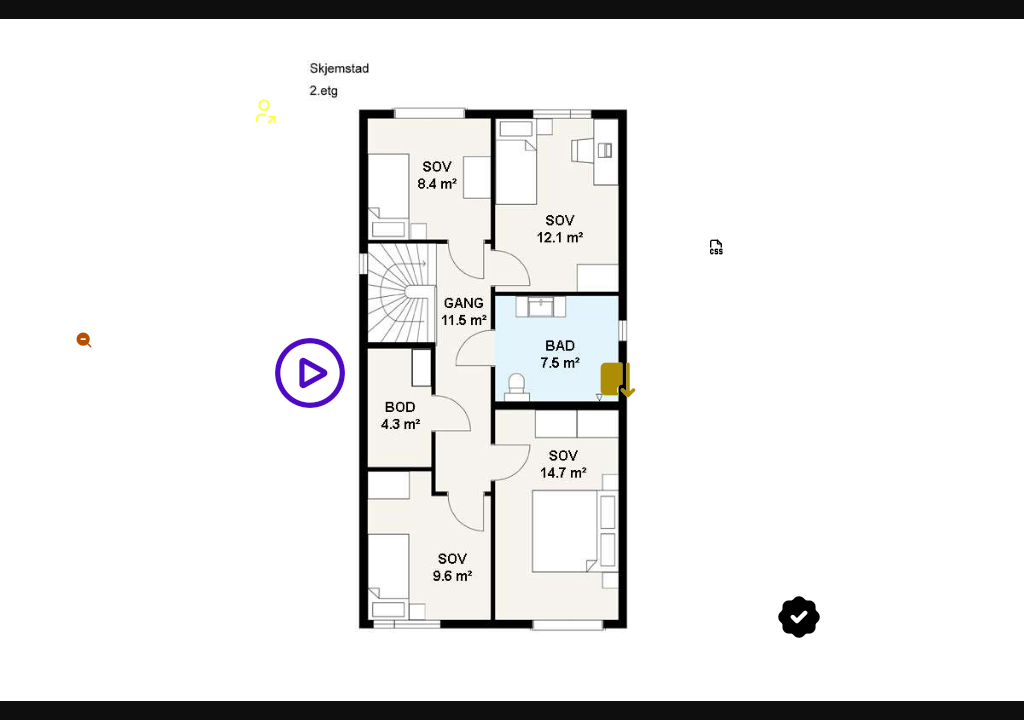 The image size is (1024, 720). What do you see at coordinates (310, 373) in the screenshot?
I see `play media or video content` at bounding box center [310, 373].